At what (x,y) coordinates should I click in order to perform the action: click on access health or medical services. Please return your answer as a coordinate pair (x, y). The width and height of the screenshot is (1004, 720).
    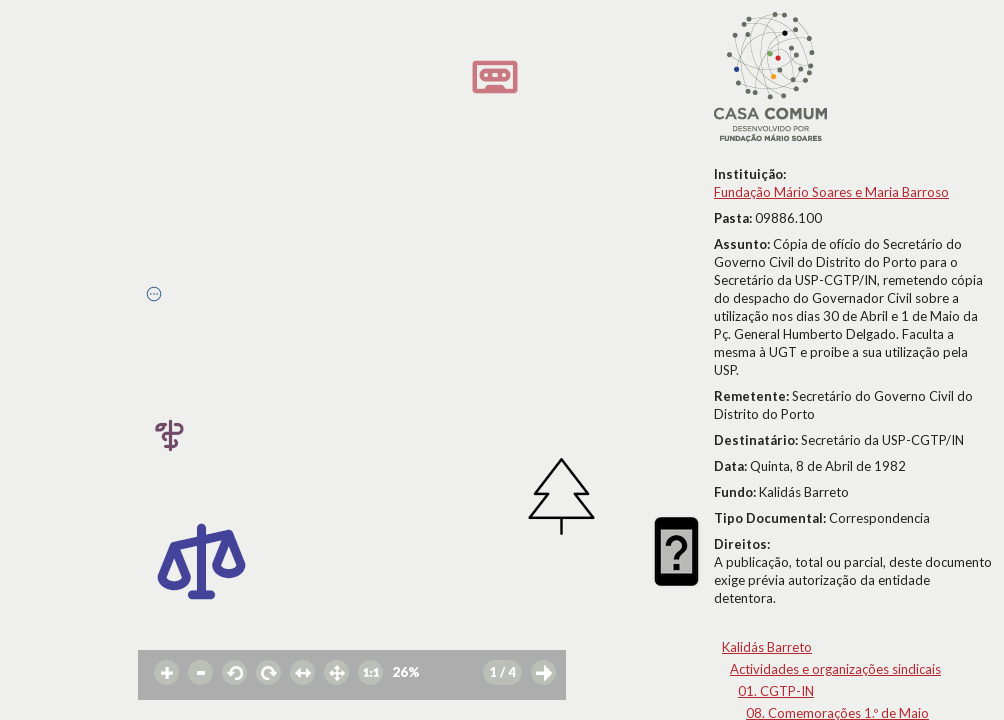
    Looking at the image, I should click on (170, 435).